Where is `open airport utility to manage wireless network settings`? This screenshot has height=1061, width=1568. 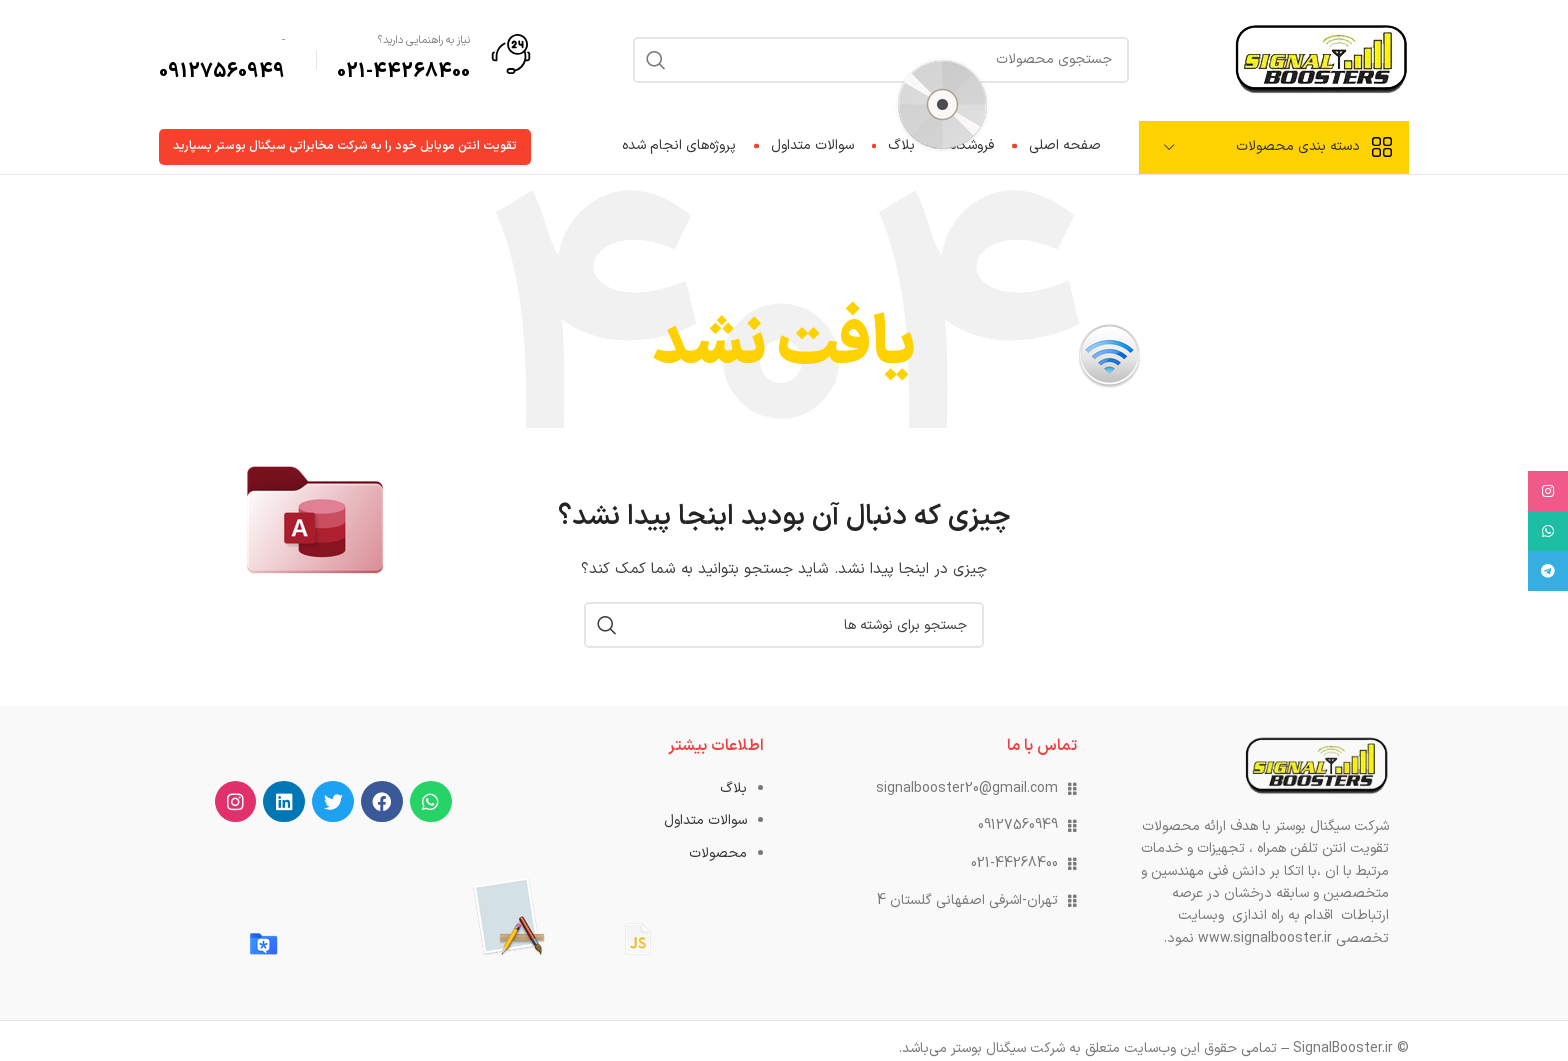
open airport utility to manage wireless network settings is located at coordinates (1109, 354).